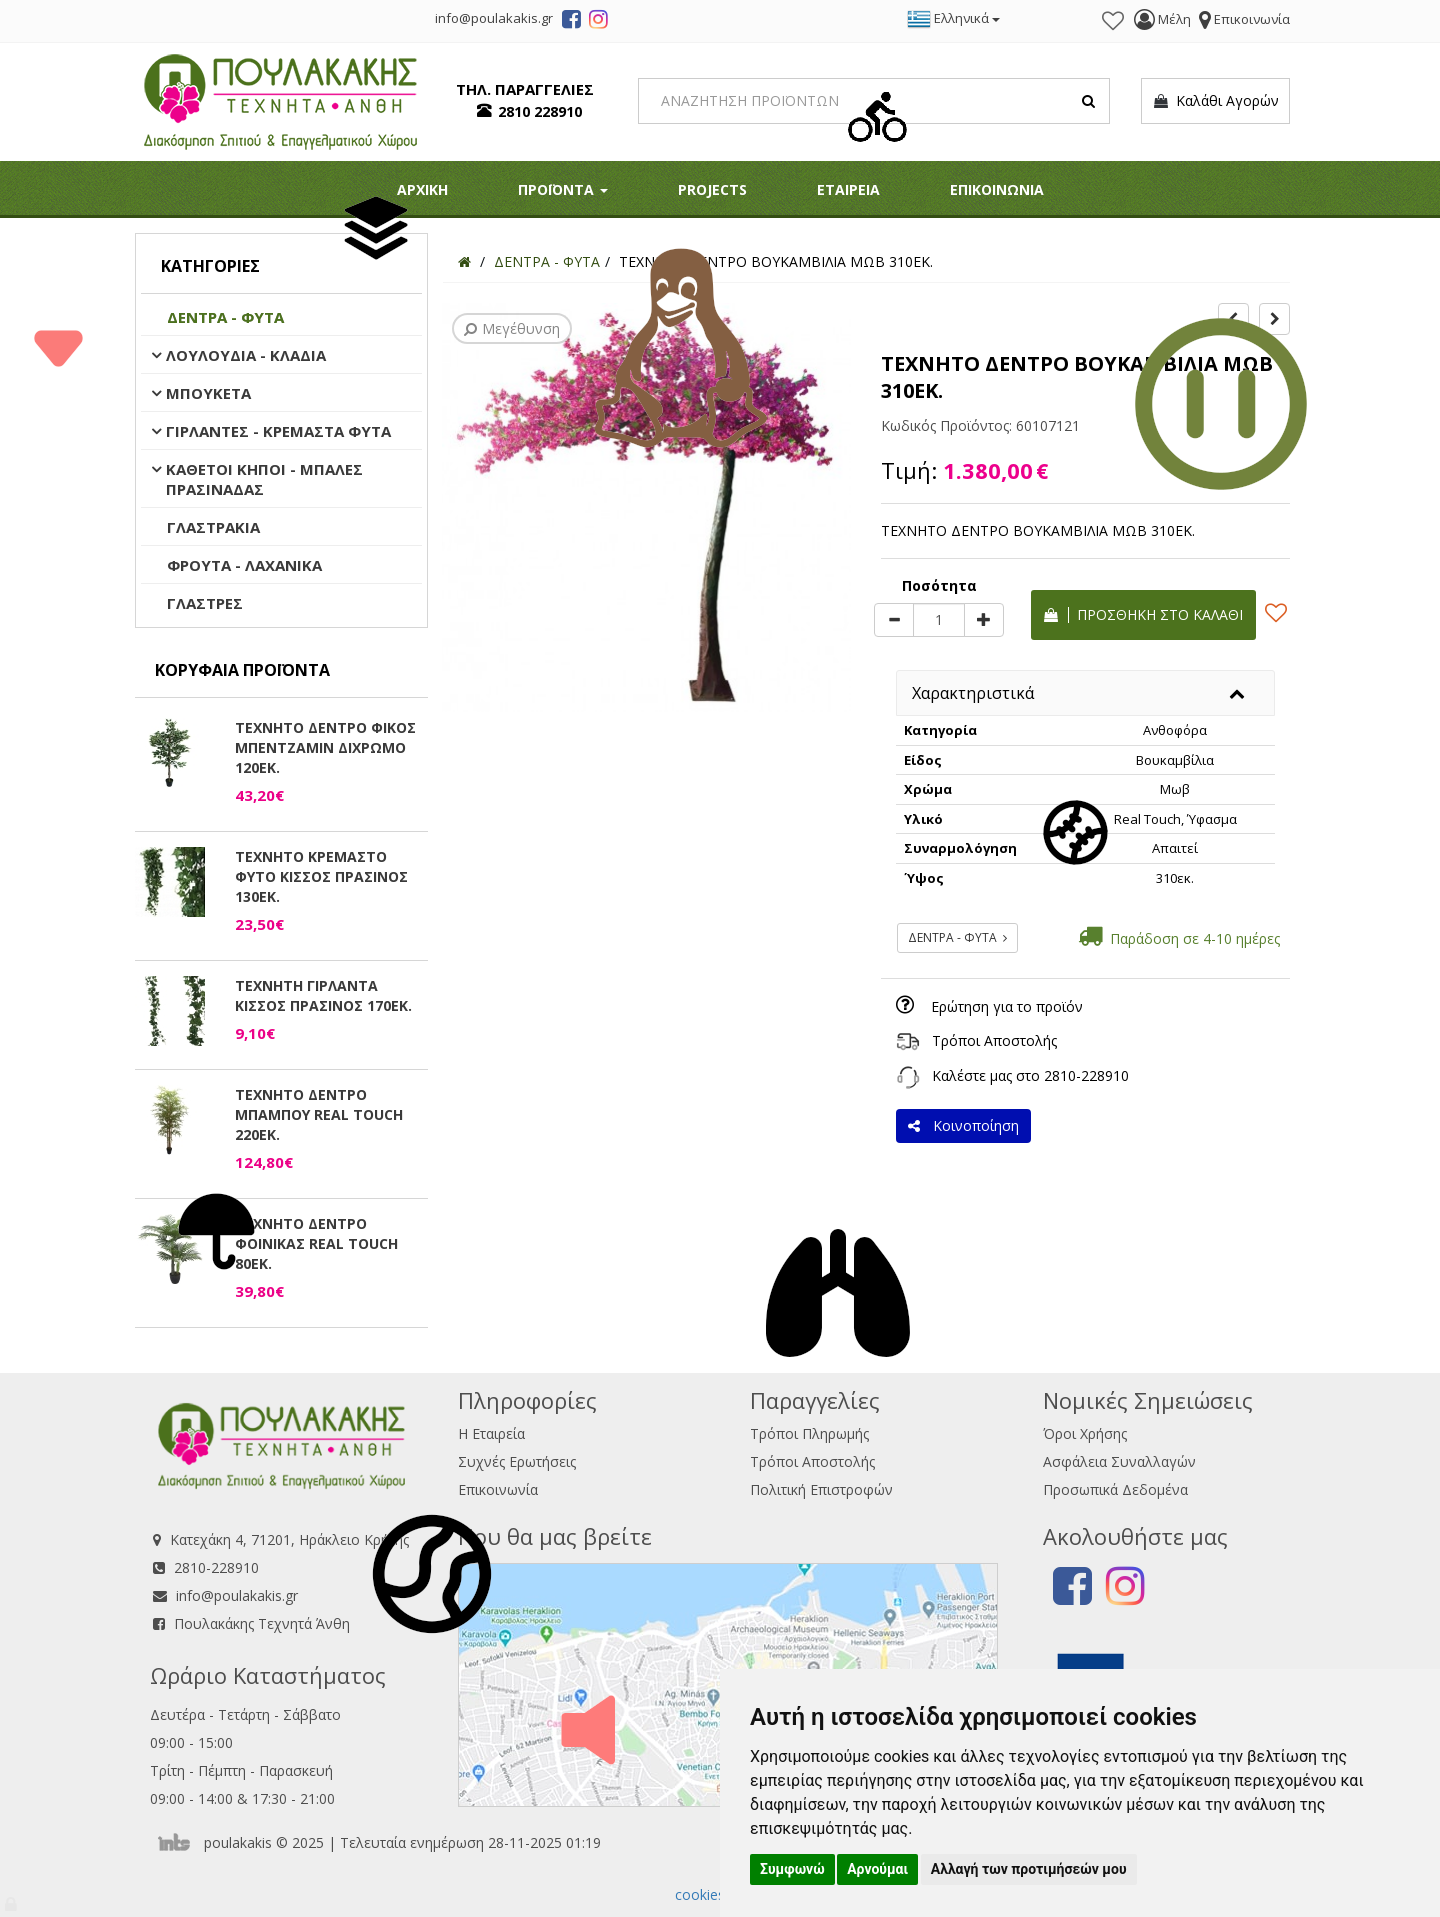 This screenshot has width=1440, height=1917. What do you see at coordinates (681, 348) in the screenshot?
I see `indicates Linux operating system compatibility` at bounding box center [681, 348].